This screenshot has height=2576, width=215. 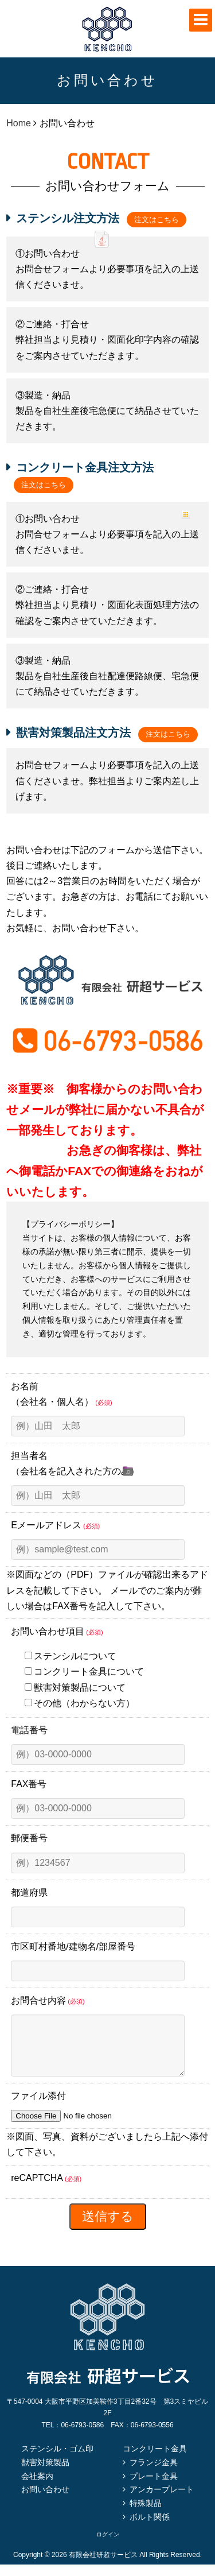 I want to click on a java source code file, so click(x=101, y=239).